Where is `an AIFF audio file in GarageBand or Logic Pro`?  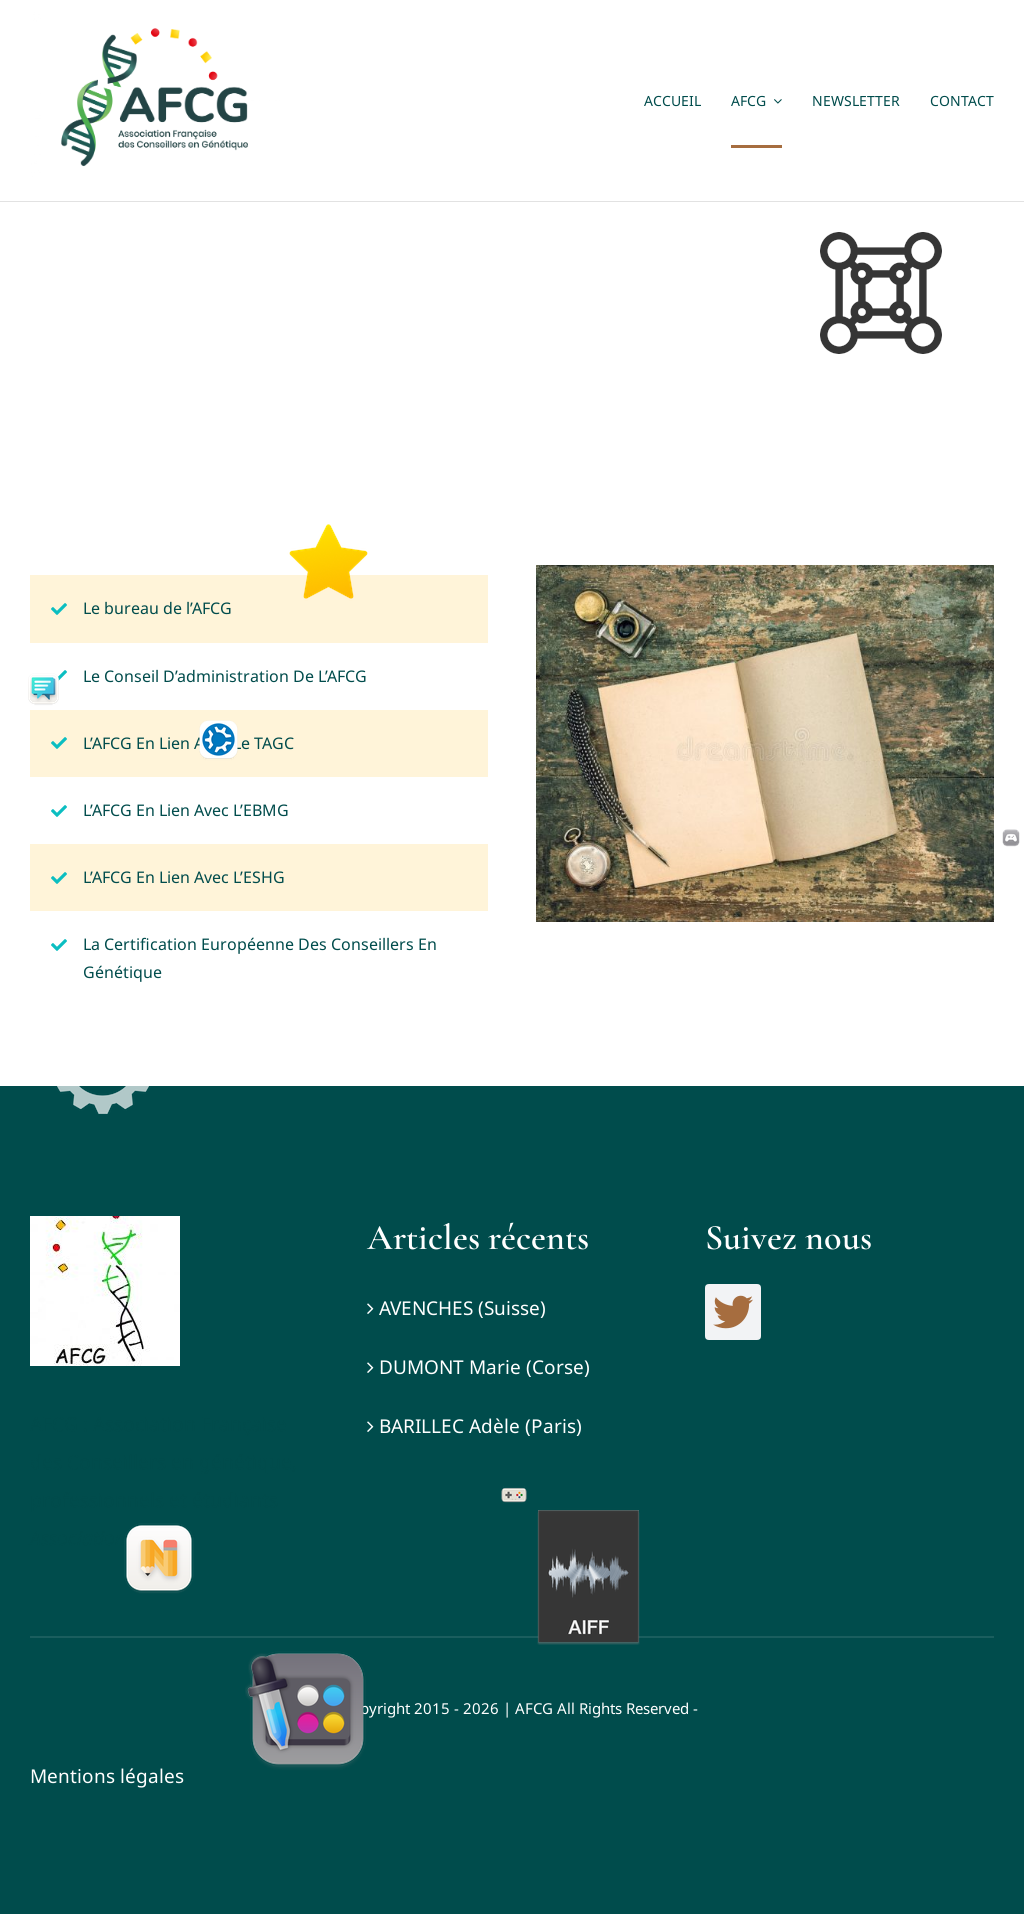 an AIFF audio file in GarageBand or Logic Pro is located at coordinates (588, 1579).